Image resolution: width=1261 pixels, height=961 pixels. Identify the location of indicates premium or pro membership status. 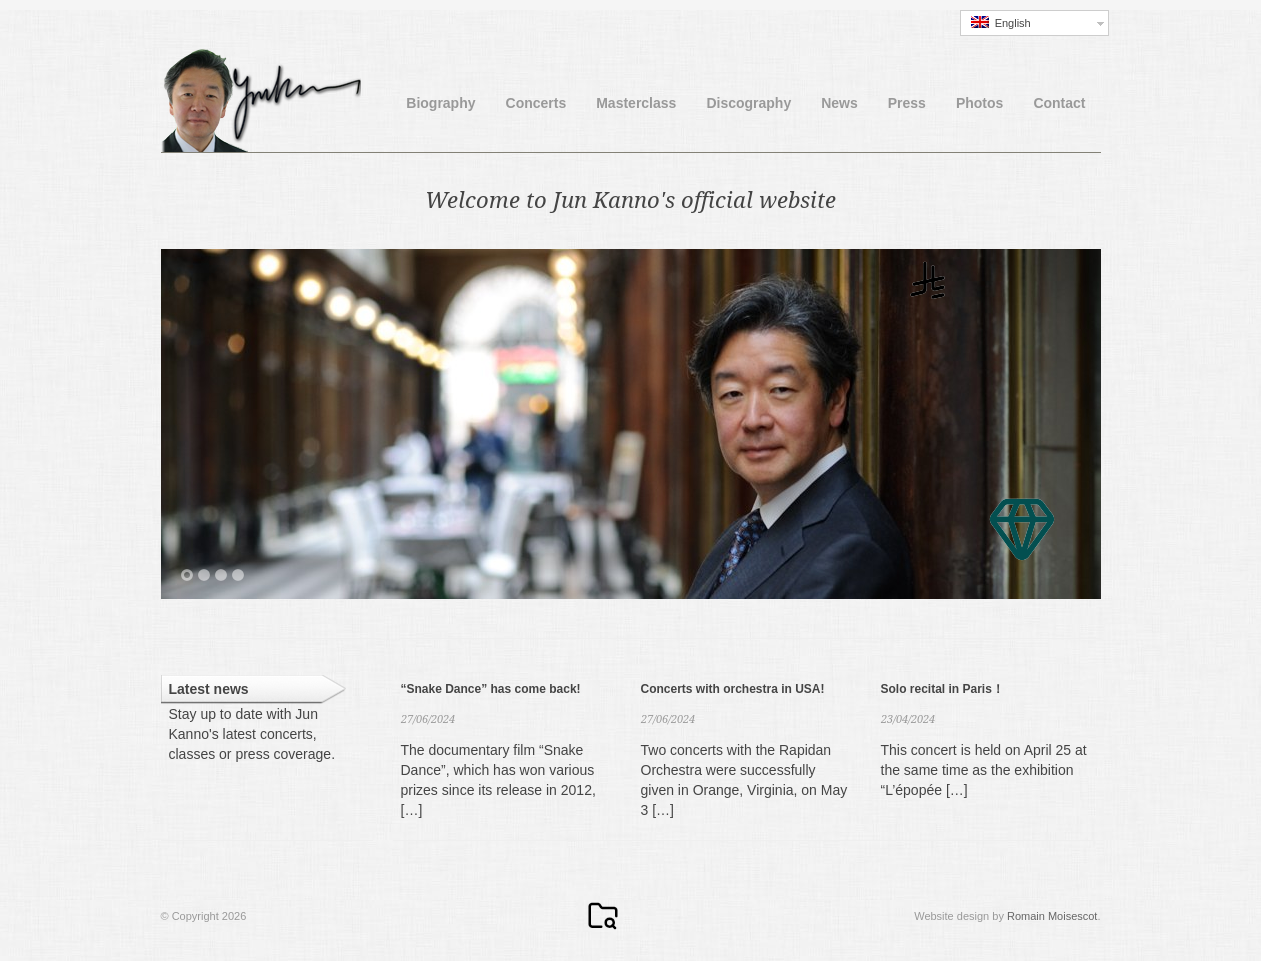
(1022, 528).